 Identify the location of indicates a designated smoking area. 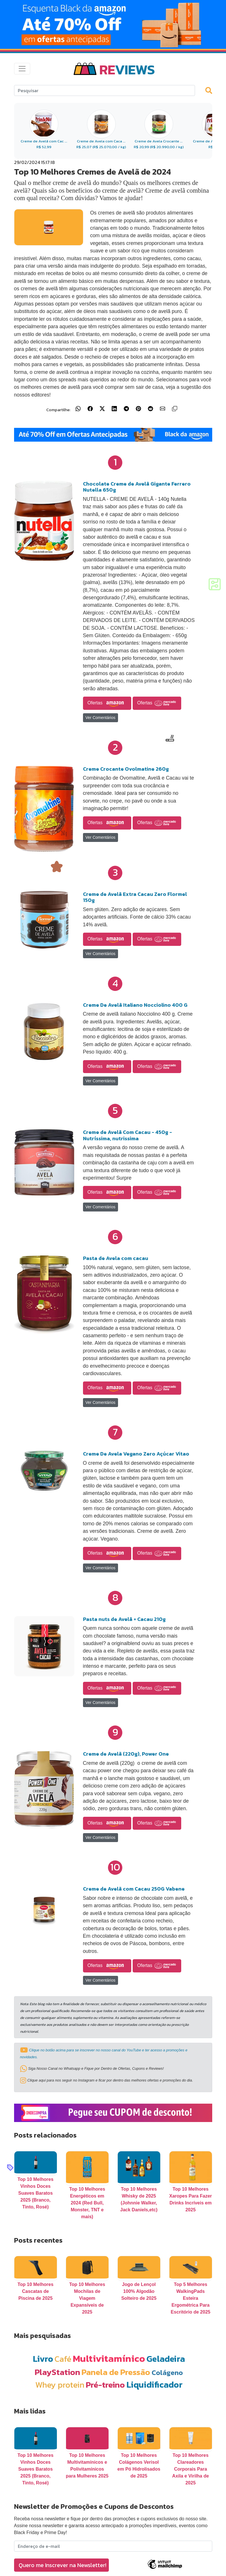
(170, 739).